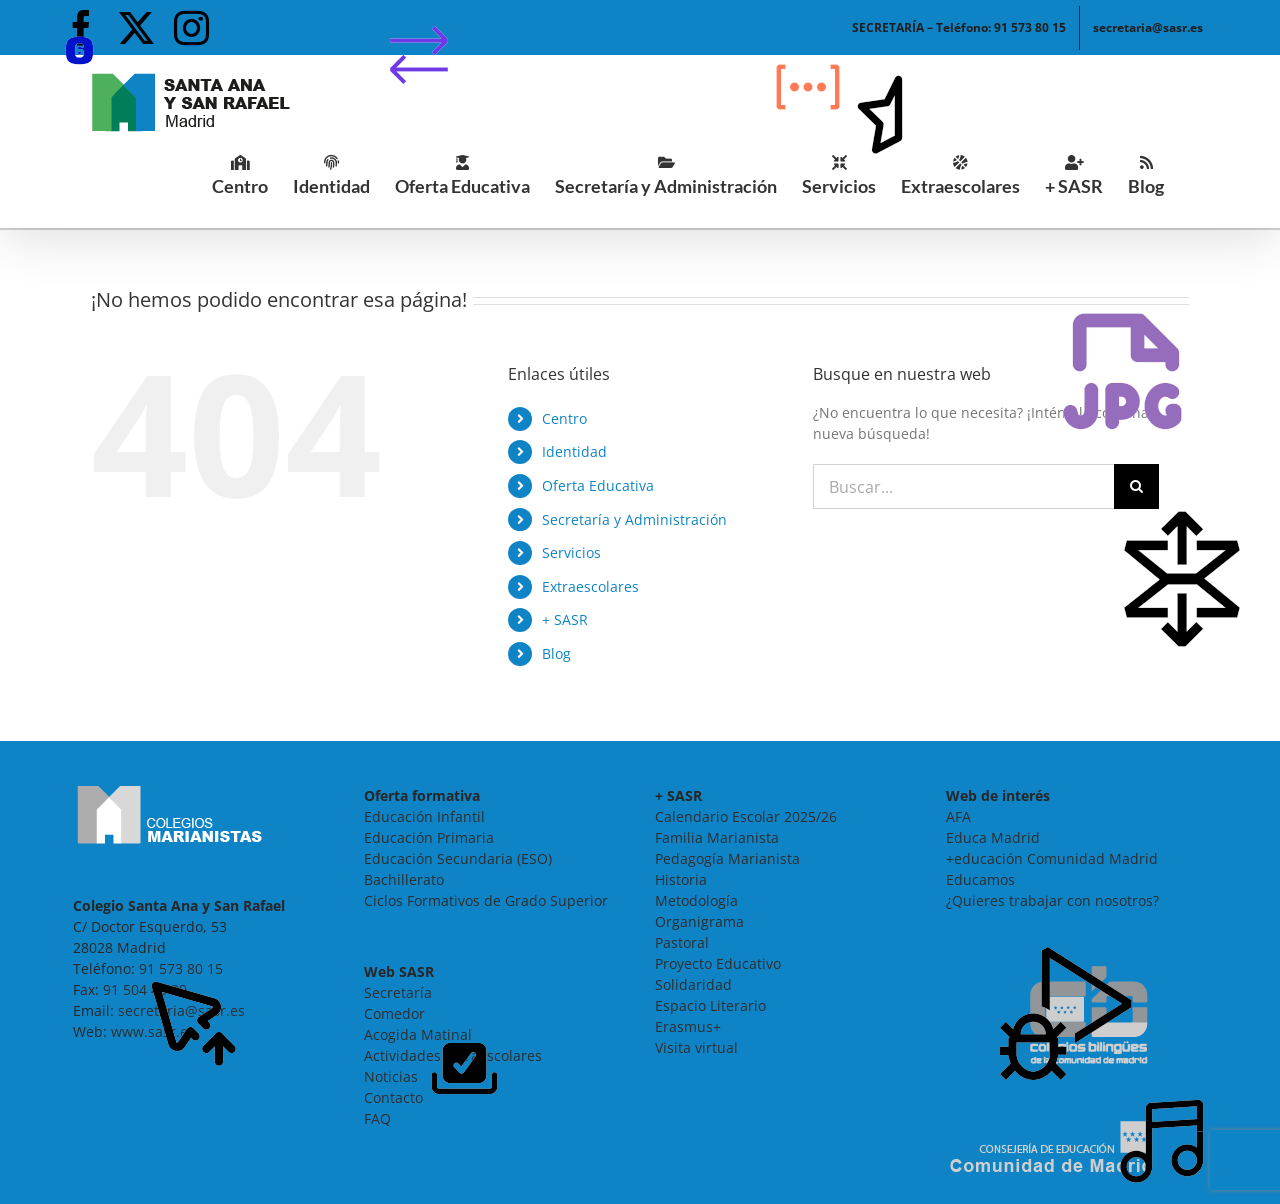 Image resolution: width=1280 pixels, height=1204 pixels. I want to click on access music files or audio content, so click(1165, 1138).